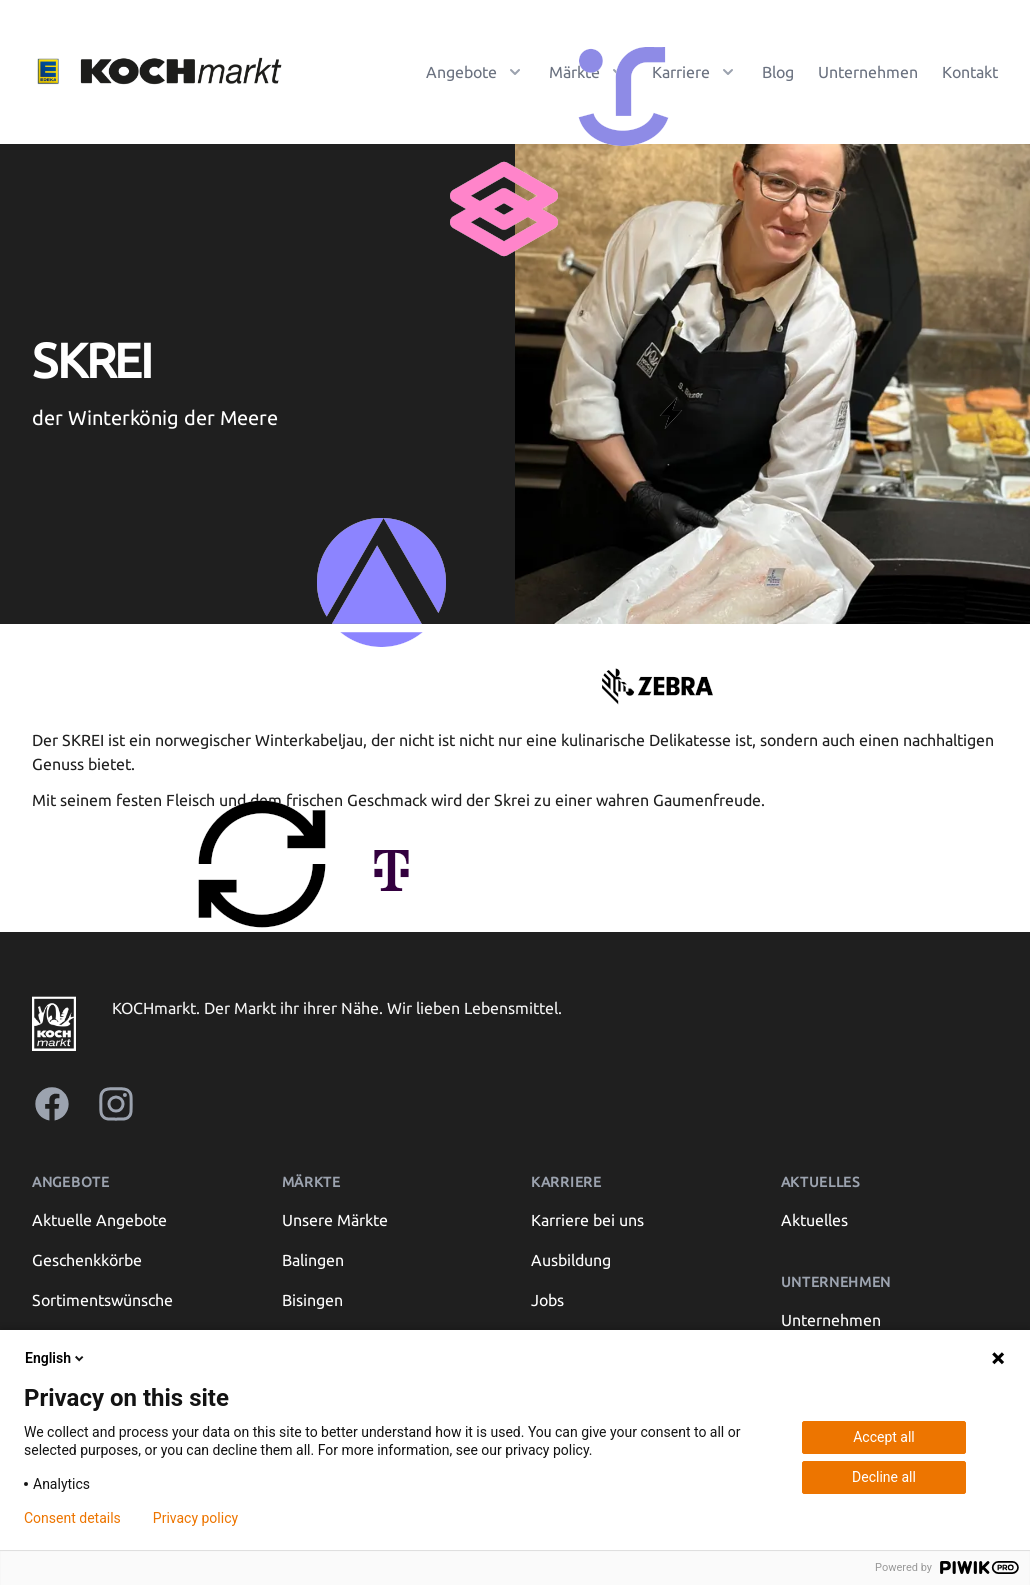 This screenshot has width=1030, height=1585. Describe the element at coordinates (657, 686) in the screenshot. I see `zebra technologies company logo` at that location.